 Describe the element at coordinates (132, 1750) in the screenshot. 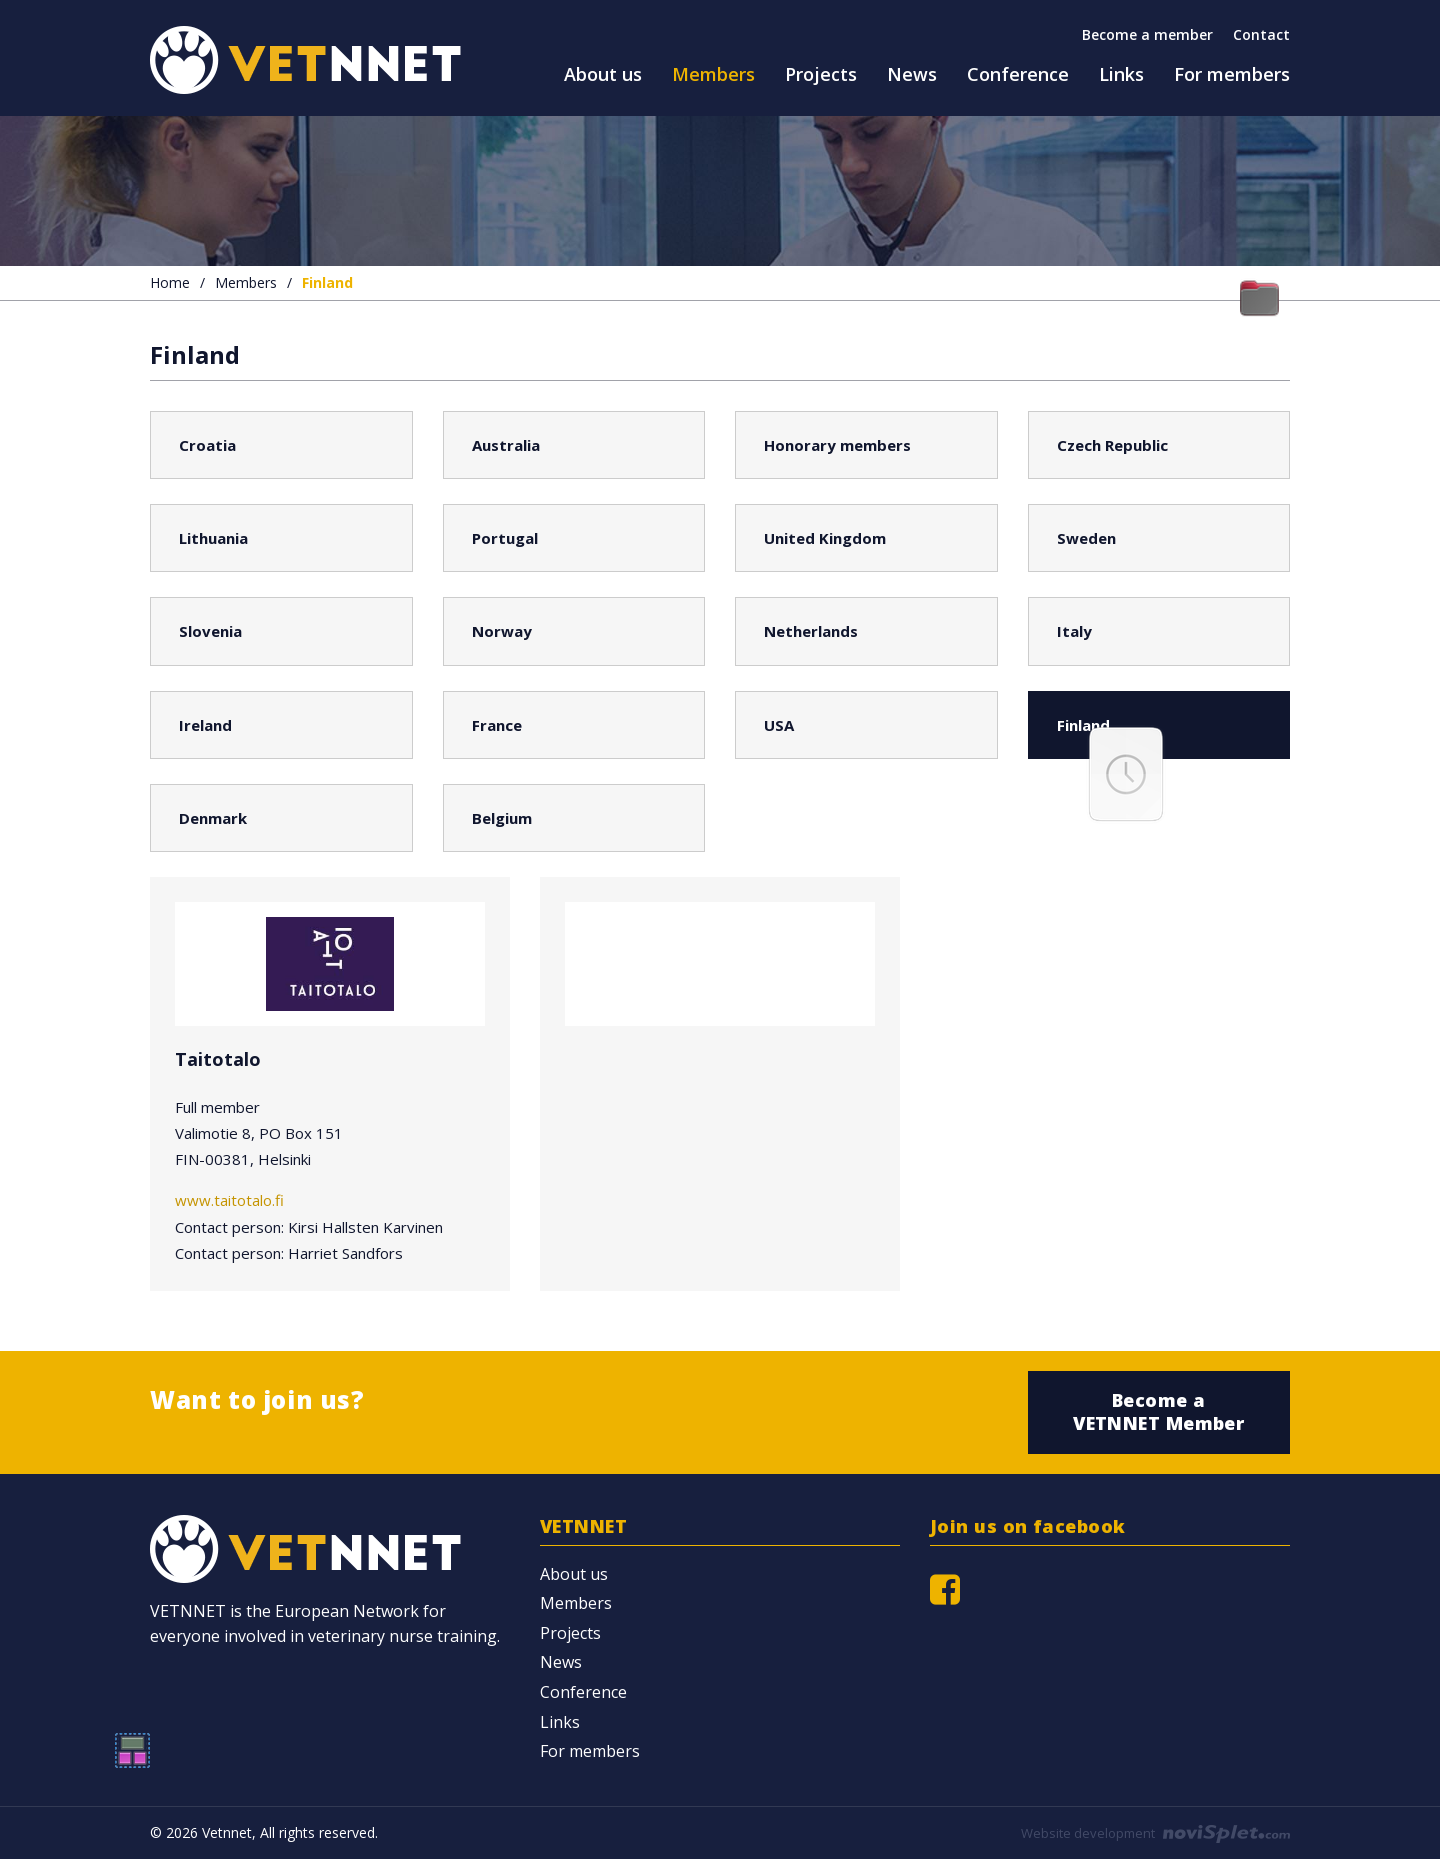

I see `select all items in the current view` at that location.